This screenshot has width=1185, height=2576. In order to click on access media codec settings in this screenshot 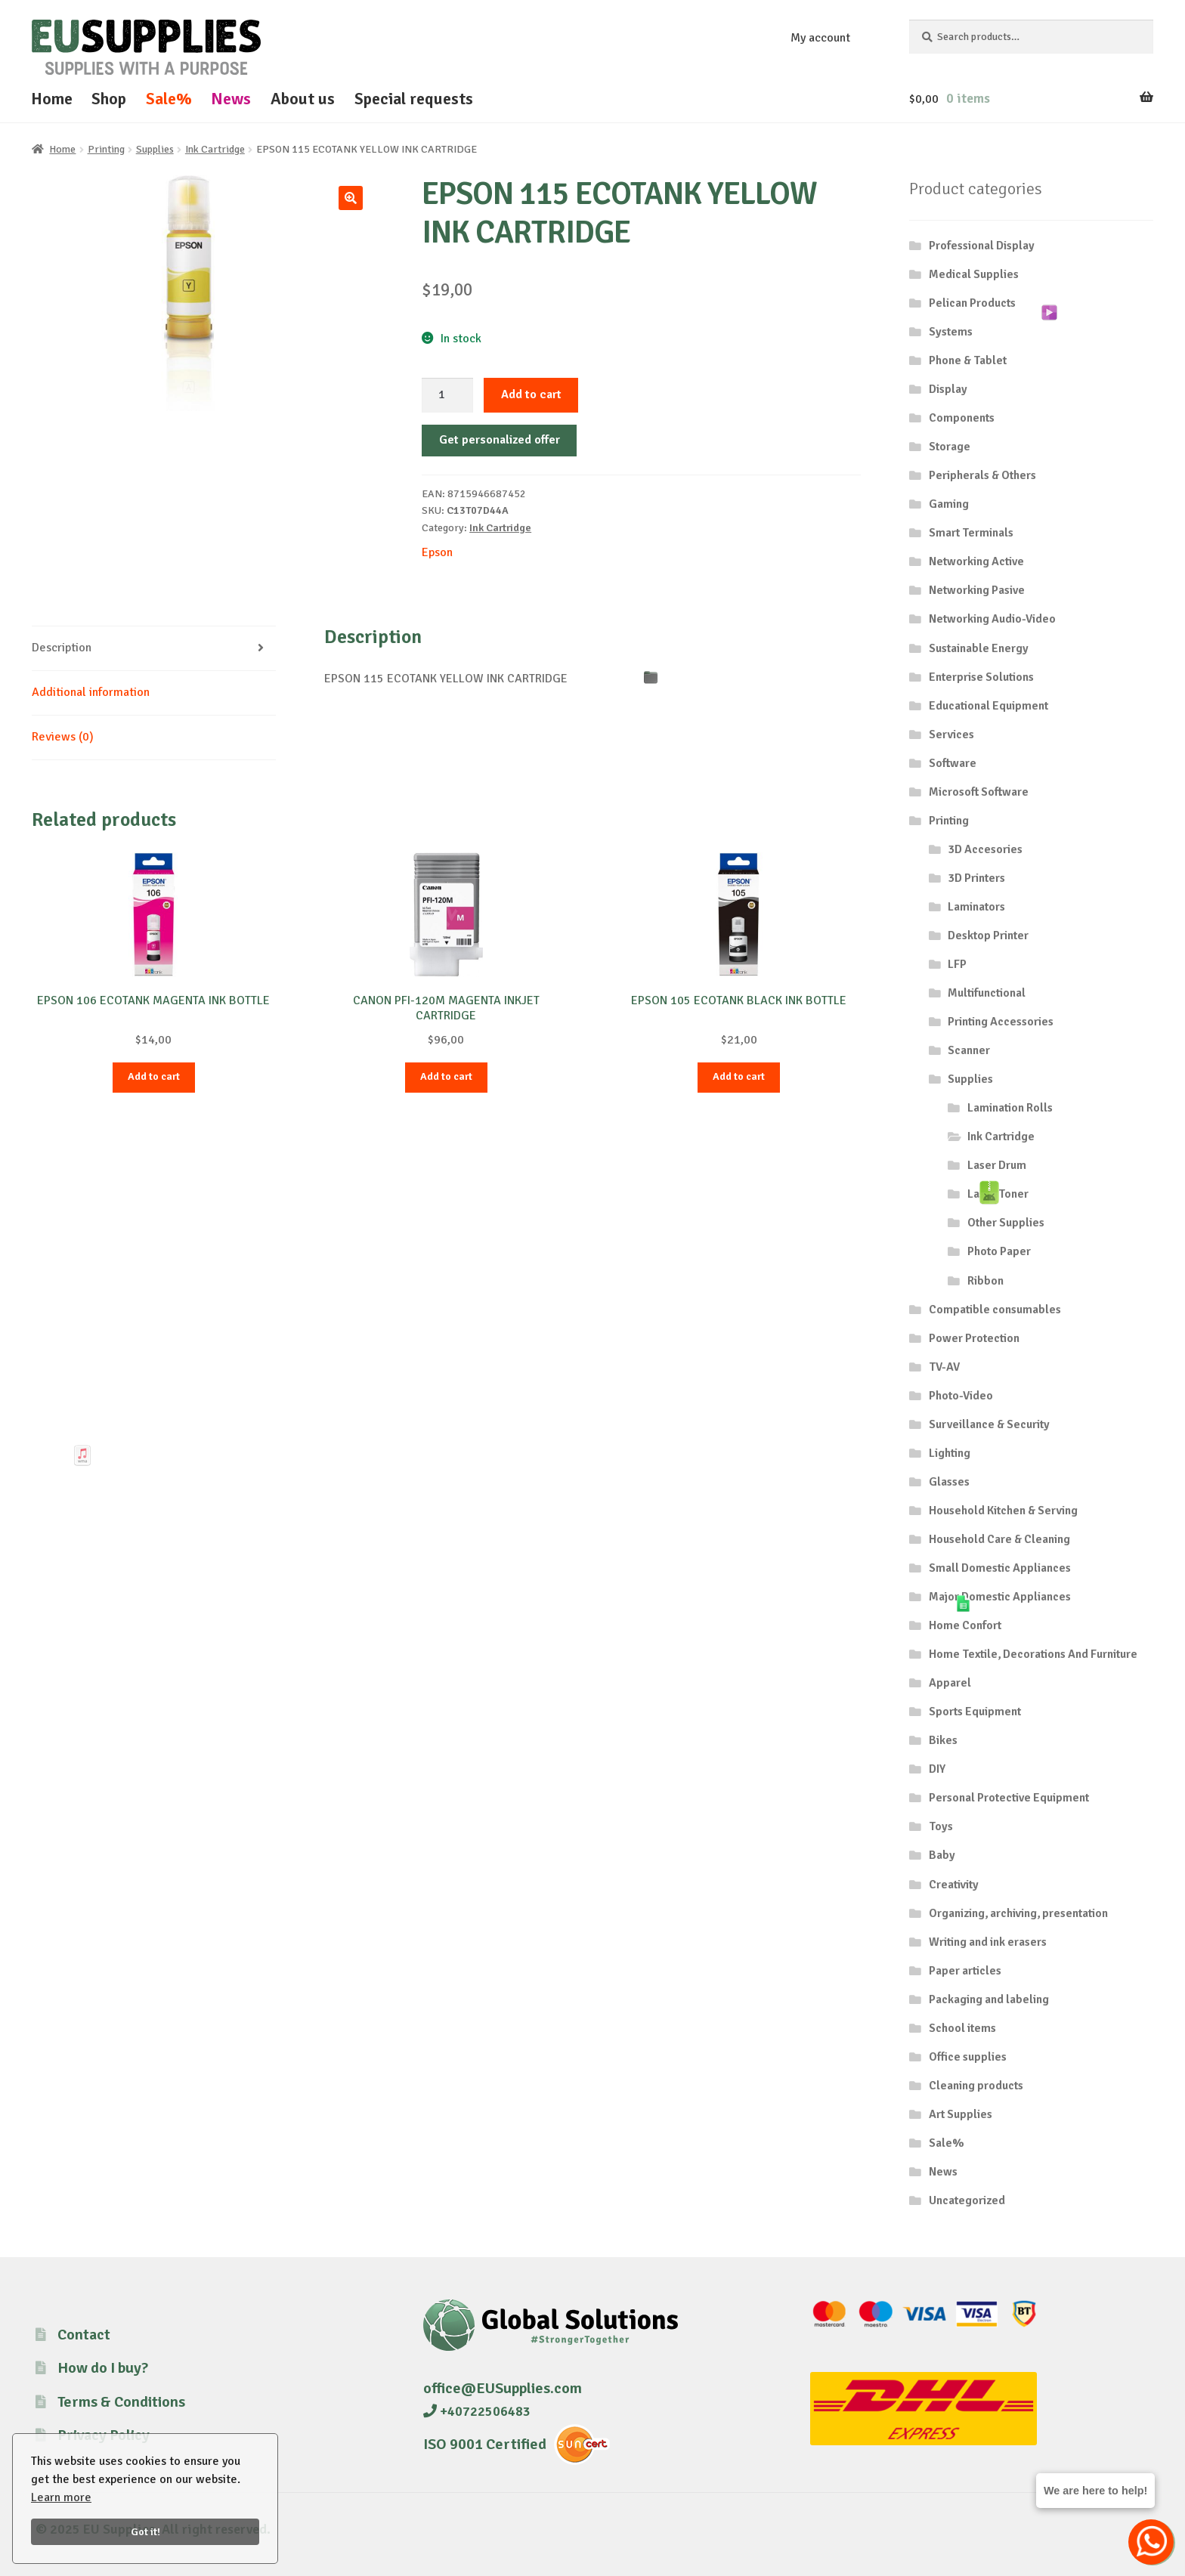, I will do `click(1049, 312)`.